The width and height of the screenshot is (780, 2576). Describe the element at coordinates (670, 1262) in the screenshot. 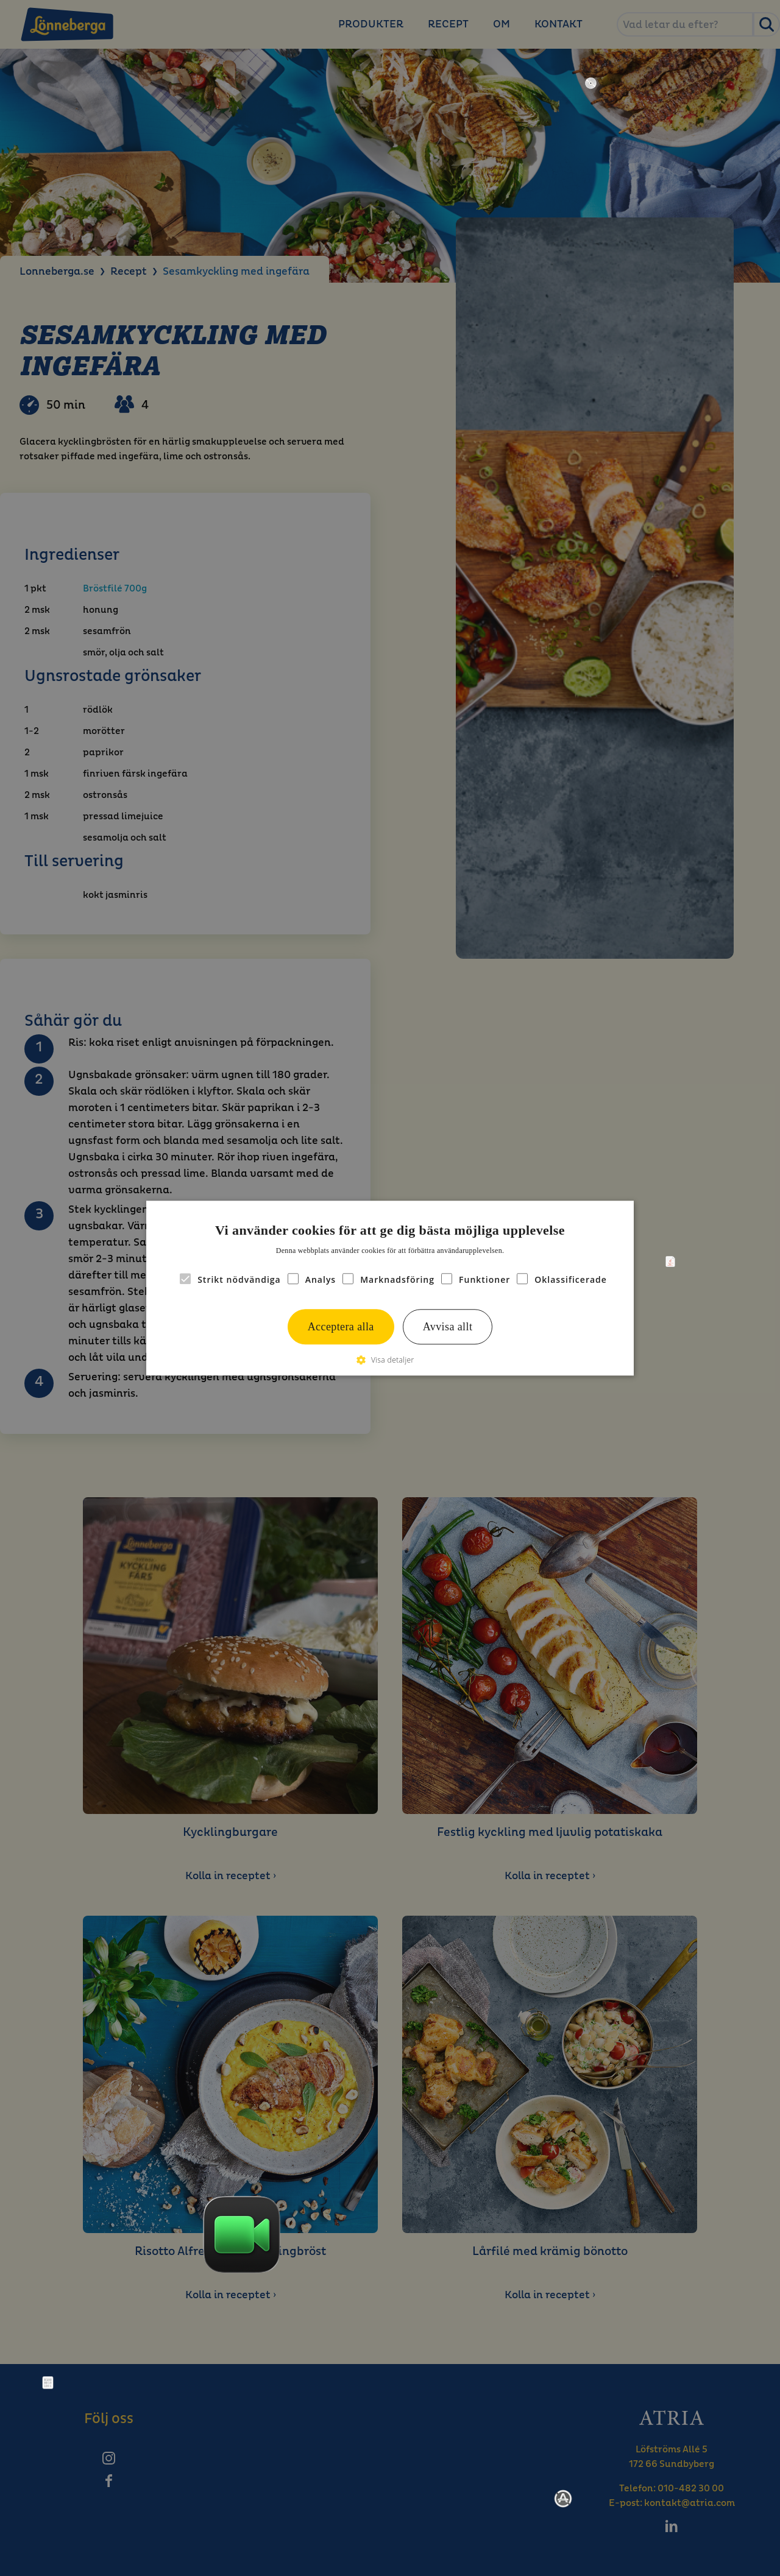

I see `indicates a java source code file` at that location.